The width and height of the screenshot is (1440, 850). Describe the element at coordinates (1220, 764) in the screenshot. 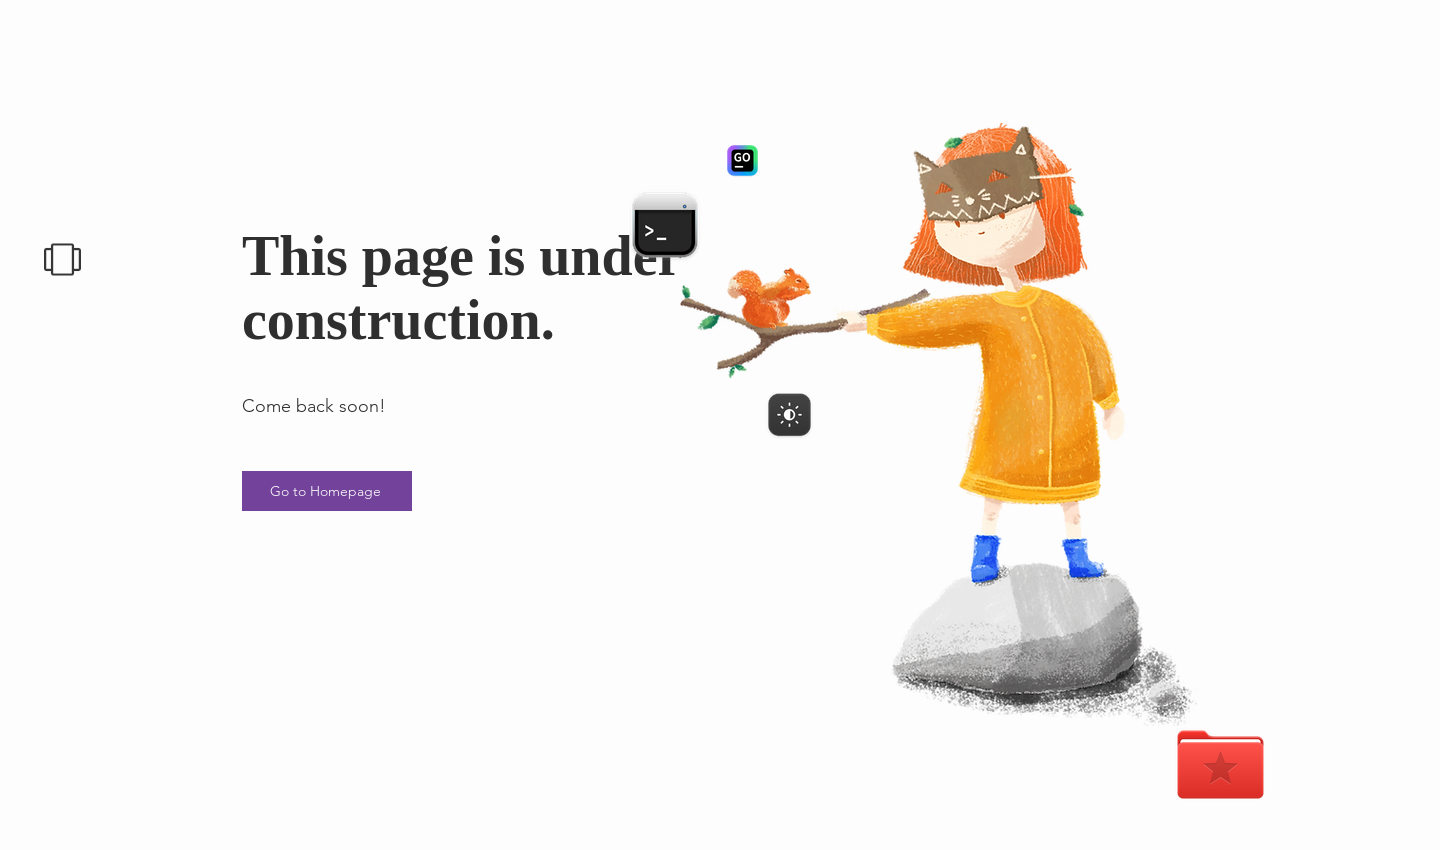

I see `access your bookmarked or favorited files` at that location.